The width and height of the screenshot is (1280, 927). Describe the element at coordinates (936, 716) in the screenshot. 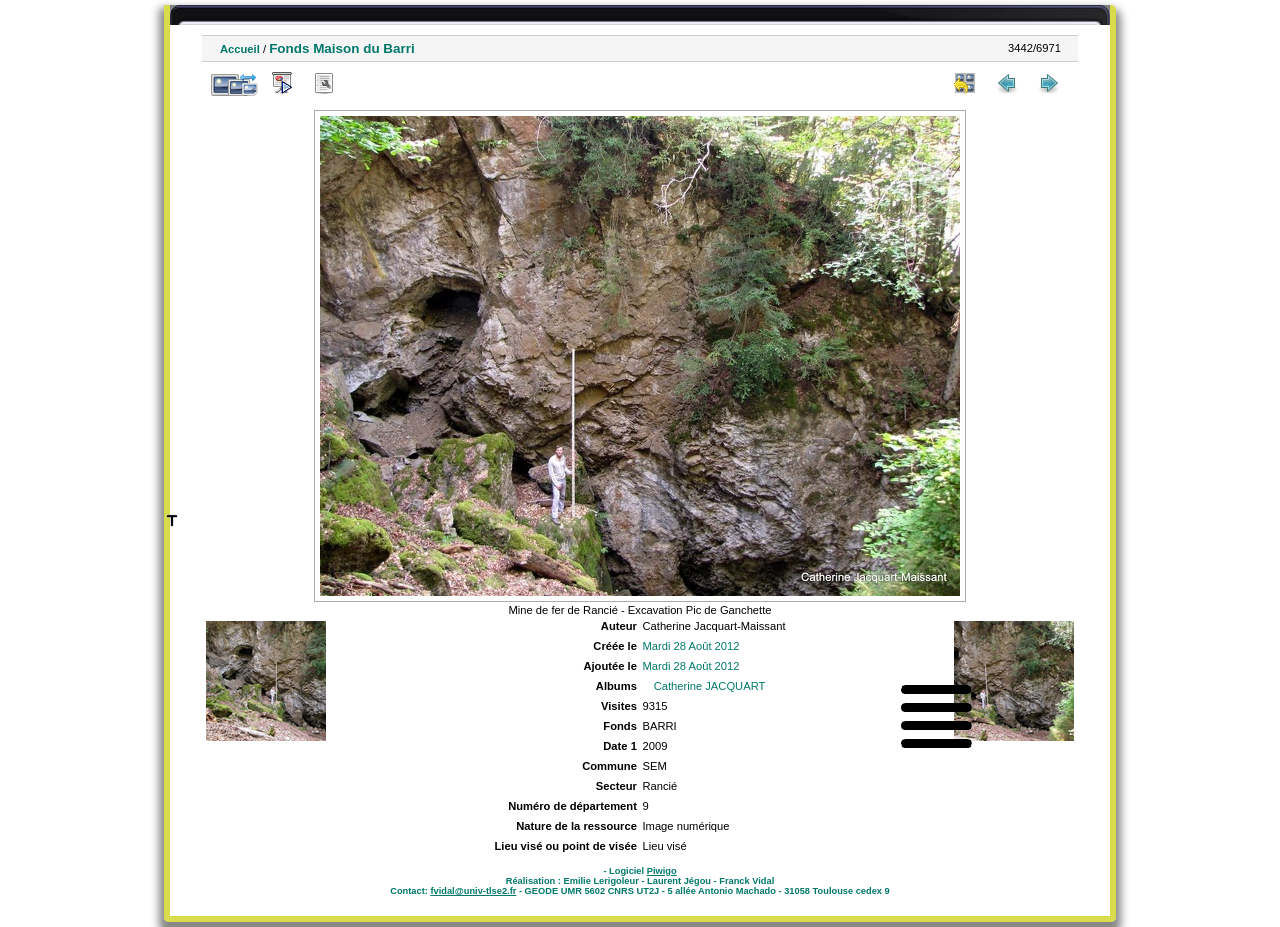

I see `view content in headline or list format` at that location.